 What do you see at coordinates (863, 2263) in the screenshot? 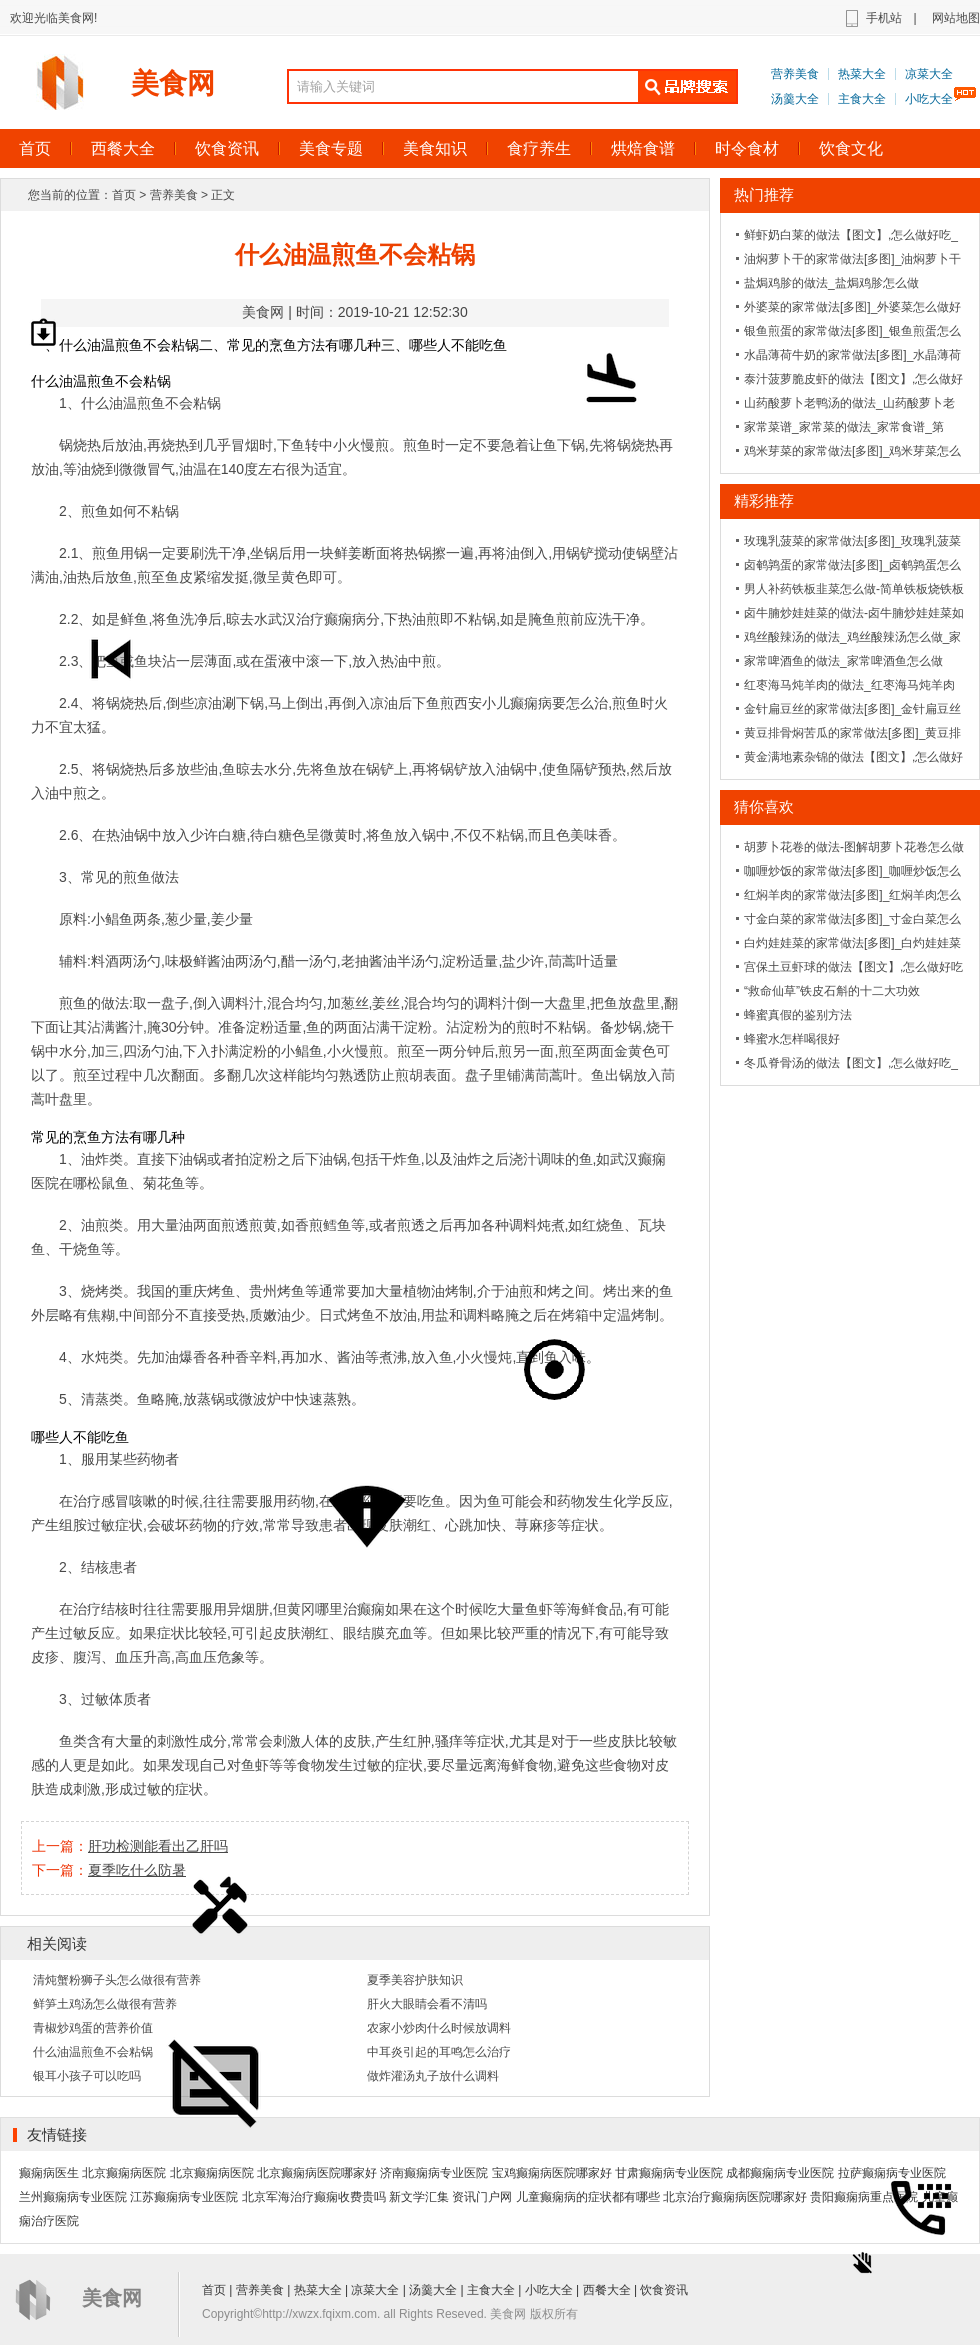
I see `do not touch - touchscreen disabled` at bounding box center [863, 2263].